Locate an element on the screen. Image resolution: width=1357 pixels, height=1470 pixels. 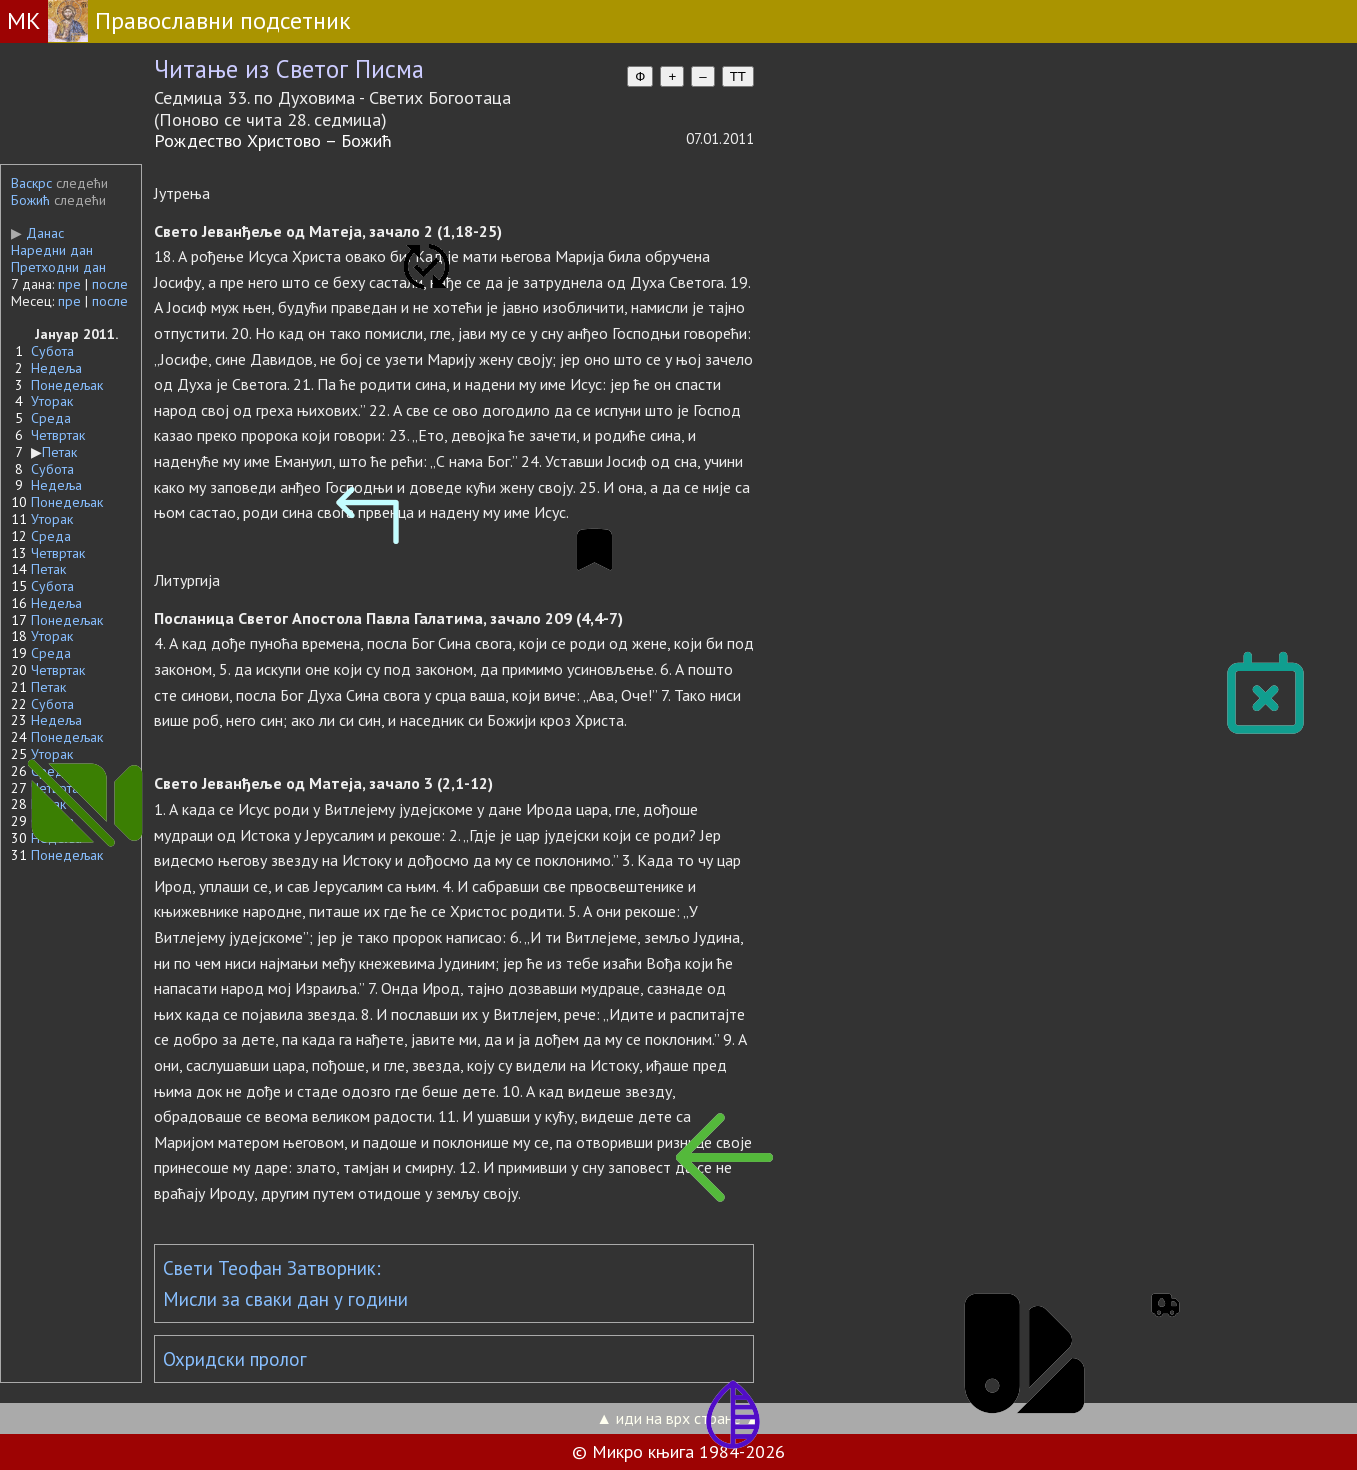
access color palette or theme options is located at coordinates (1024, 1353).